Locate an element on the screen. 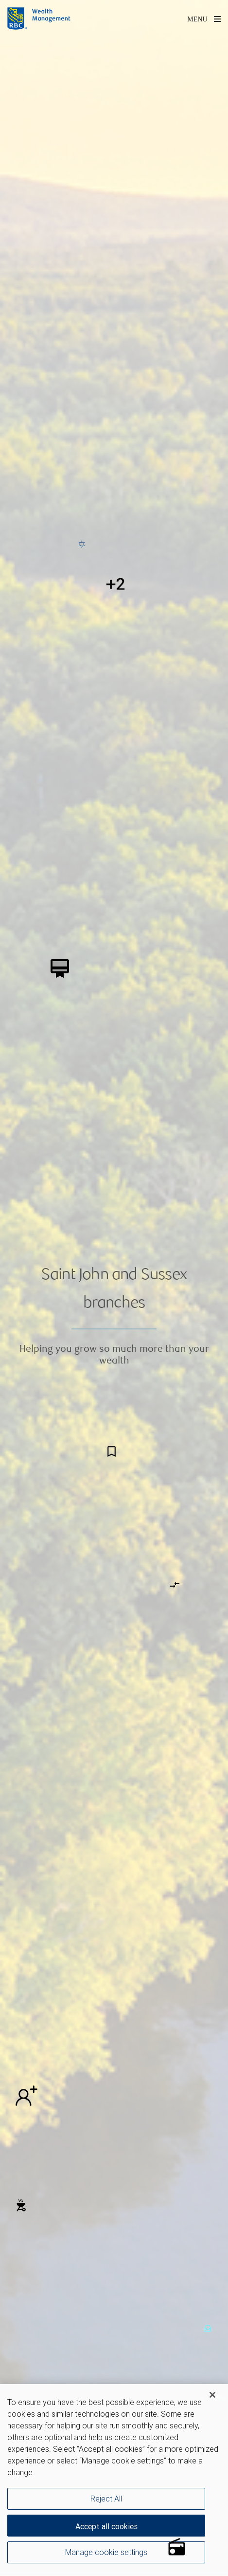 Image resolution: width=228 pixels, height=2576 pixels. increase exposure by 2 stops in photo editing is located at coordinates (115, 584).